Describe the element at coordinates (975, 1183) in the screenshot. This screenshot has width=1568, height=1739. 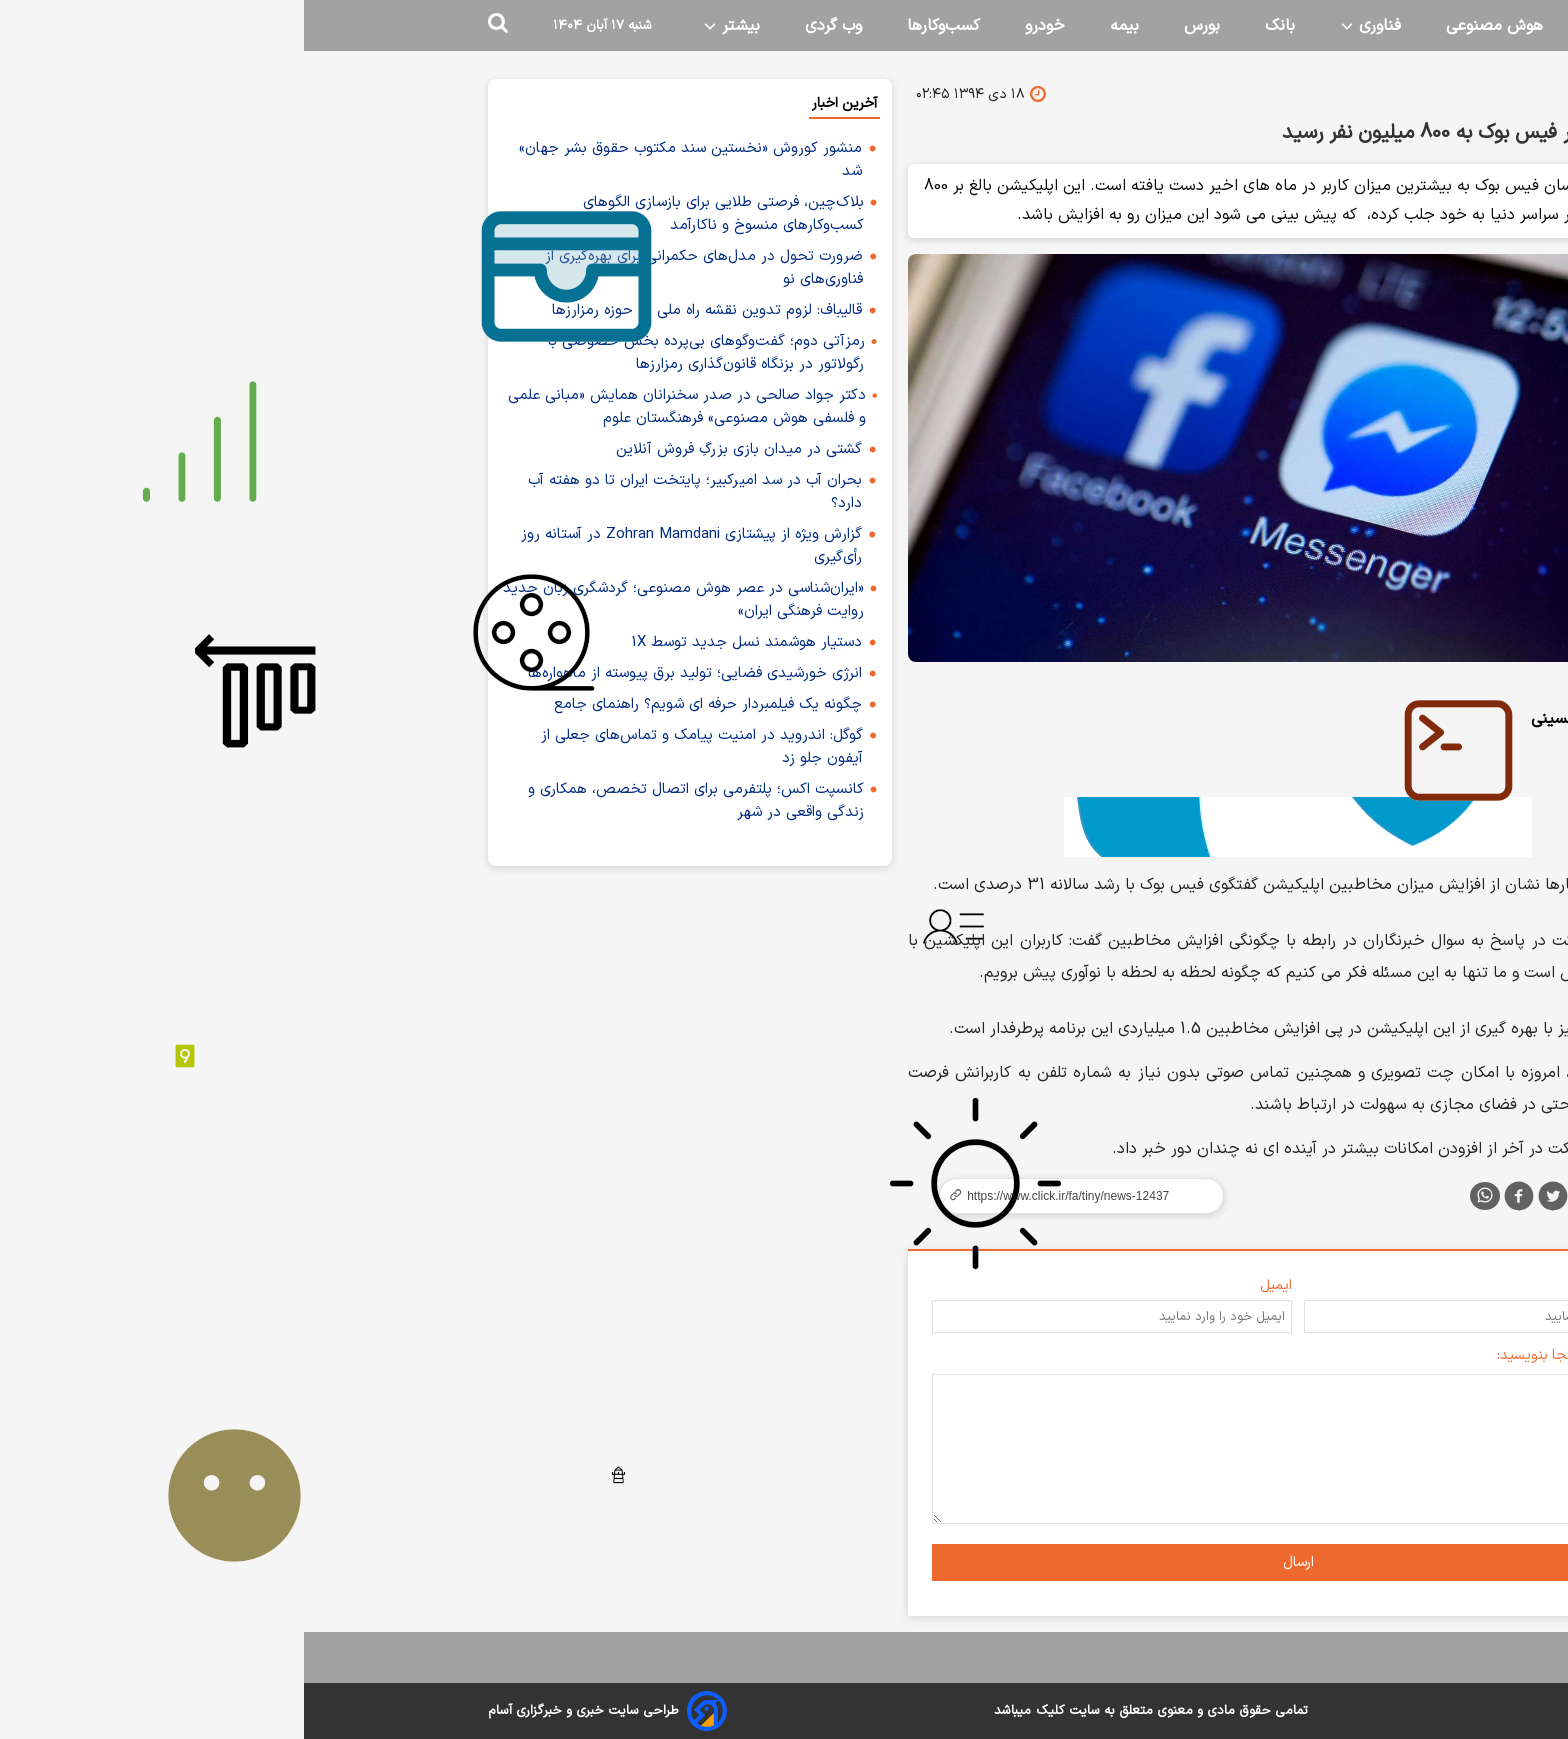
I see `switch to light mode` at that location.